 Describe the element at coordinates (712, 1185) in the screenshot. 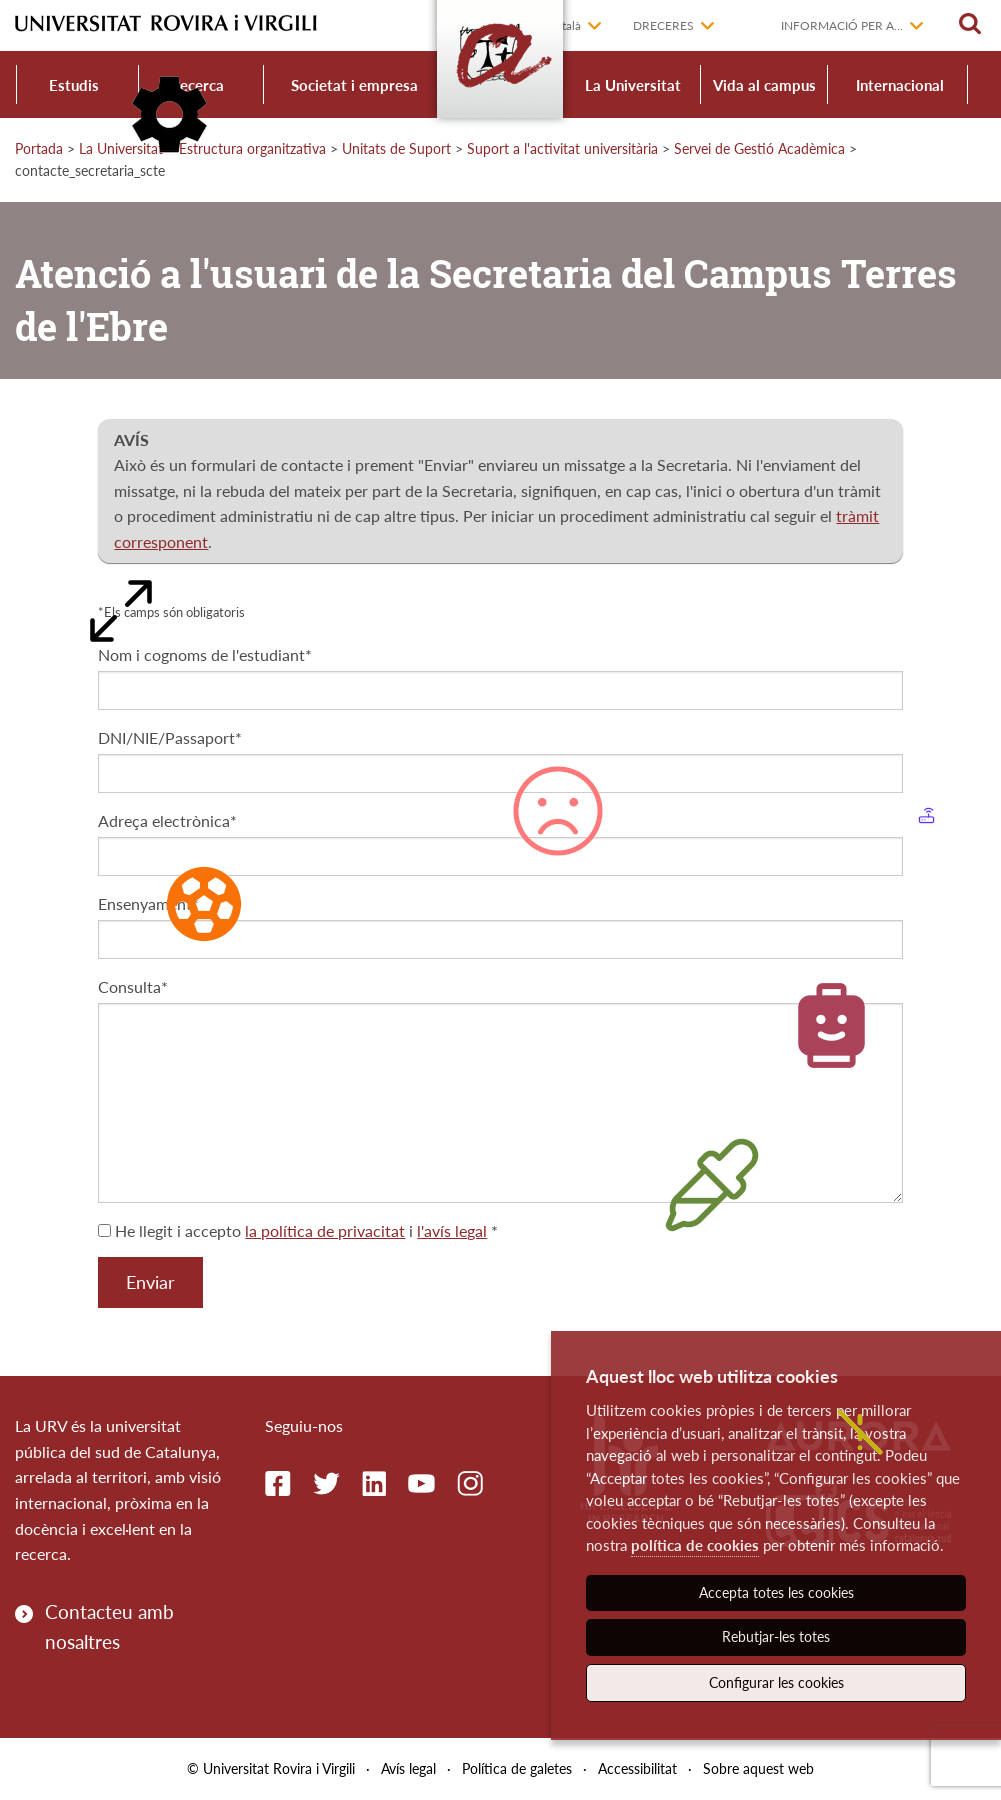

I see `pick a color from the screen` at that location.